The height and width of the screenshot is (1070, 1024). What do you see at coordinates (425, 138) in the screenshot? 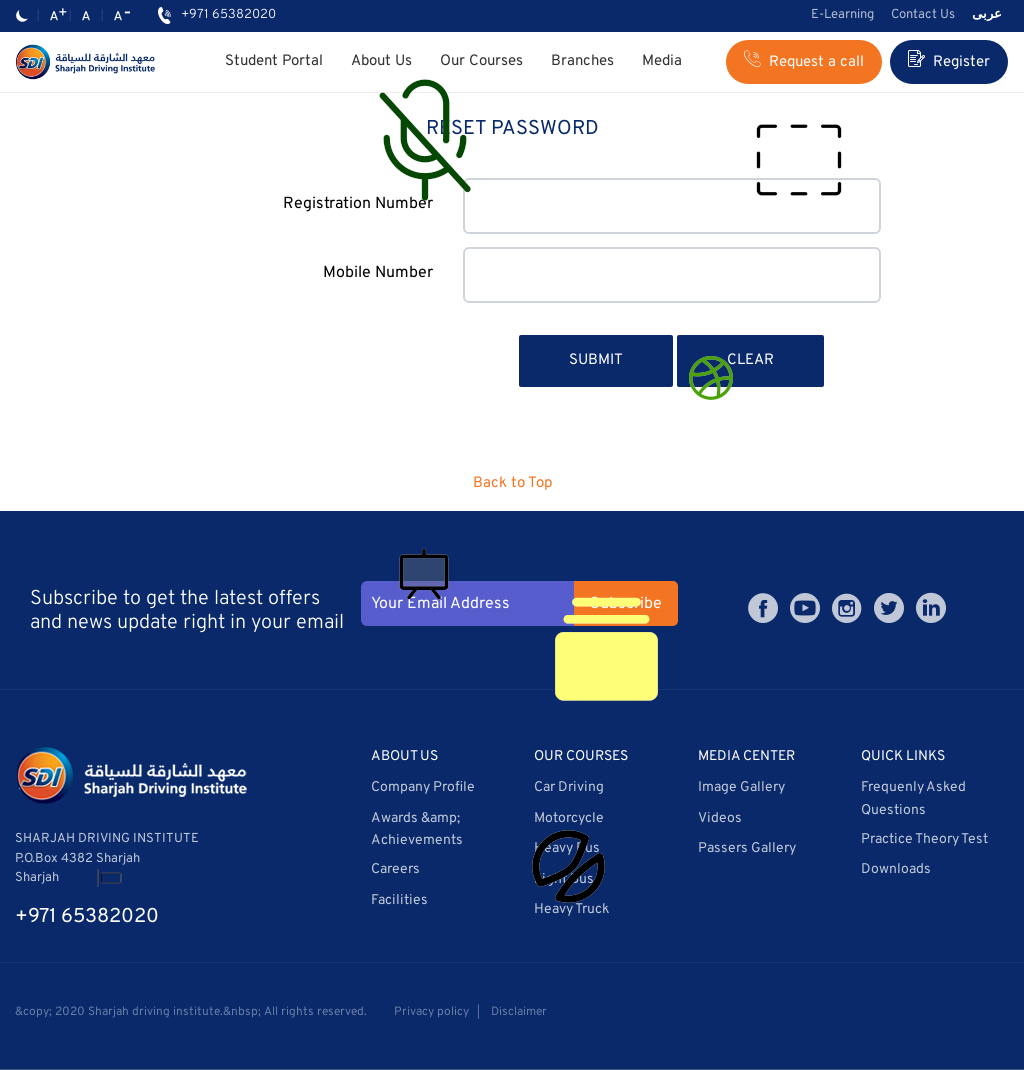
I see `mute your microphone` at bounding box center [425, 138].